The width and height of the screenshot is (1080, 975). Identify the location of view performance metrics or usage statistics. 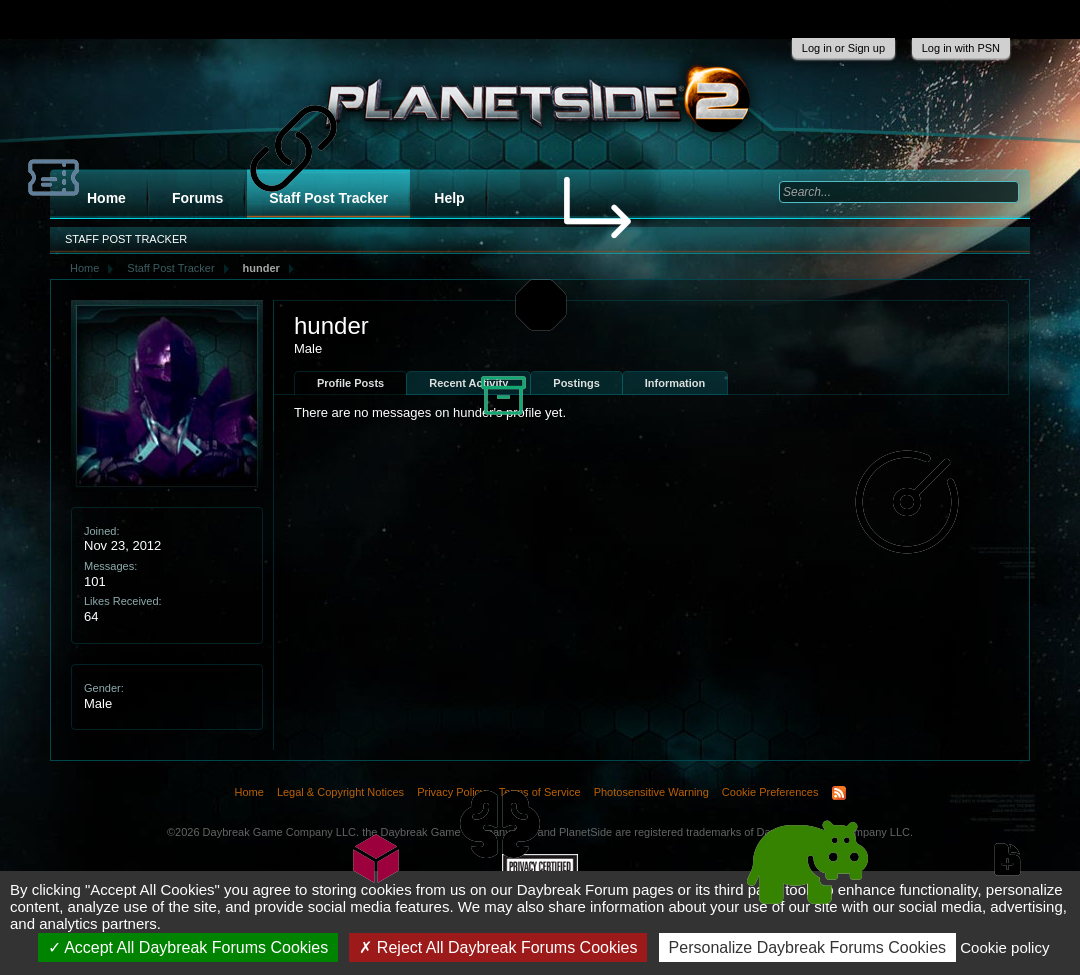
(907, 502).